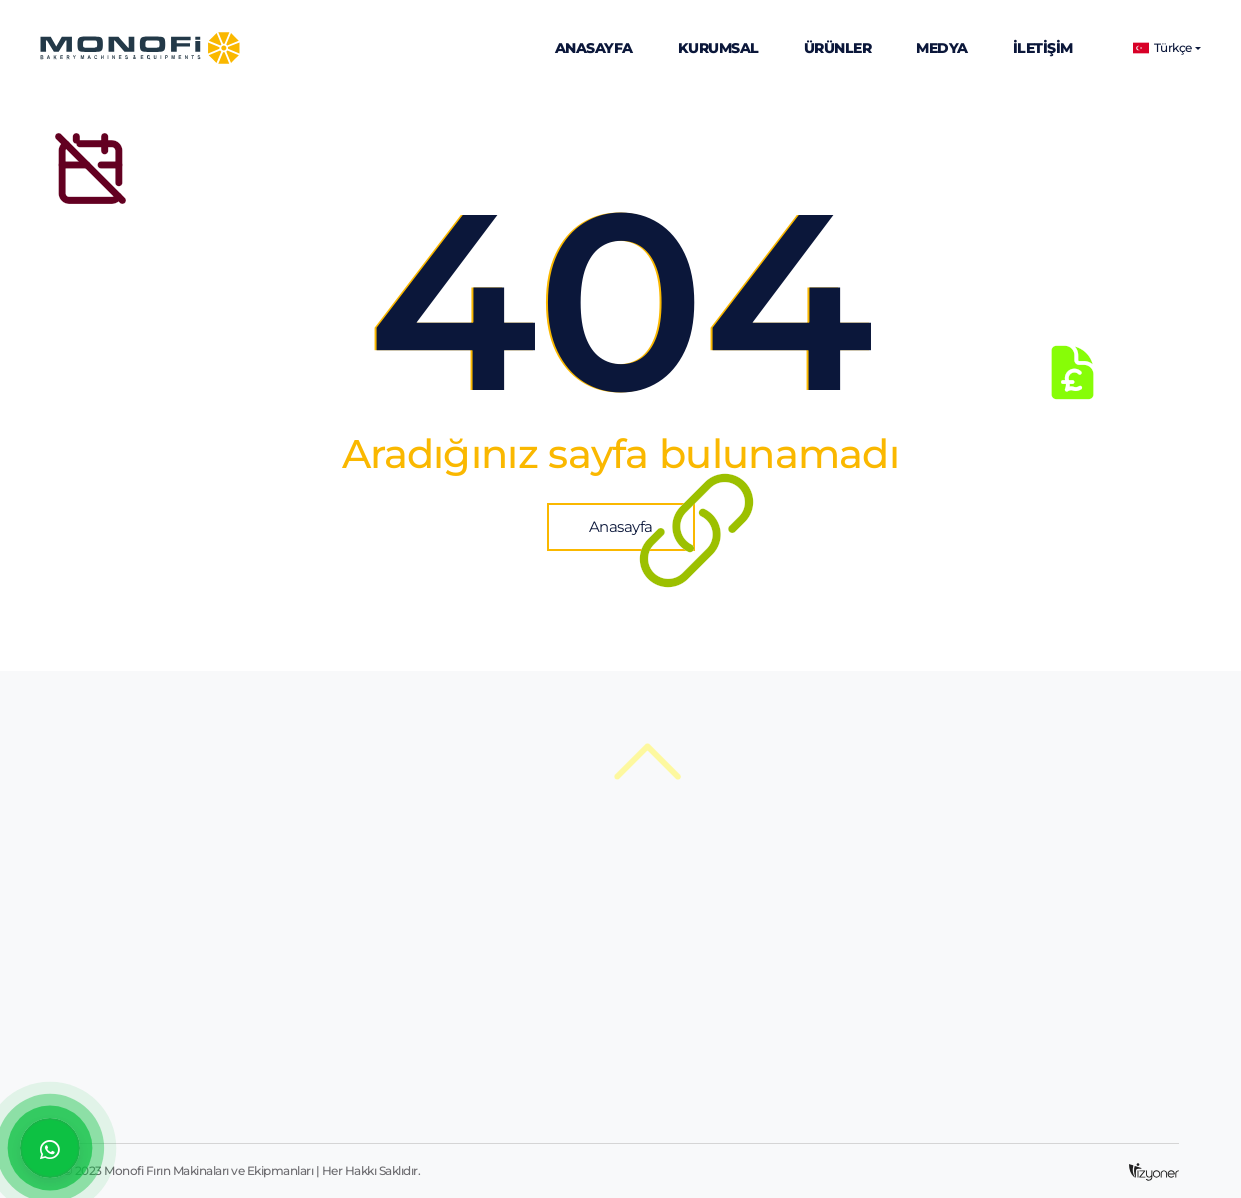 The height and width of the screenshot is (1198, 1241). What do you see at coordinates (647, 761) in the screenshot?
I see `collapse or minimize a section` at bounding box center [647, 761].